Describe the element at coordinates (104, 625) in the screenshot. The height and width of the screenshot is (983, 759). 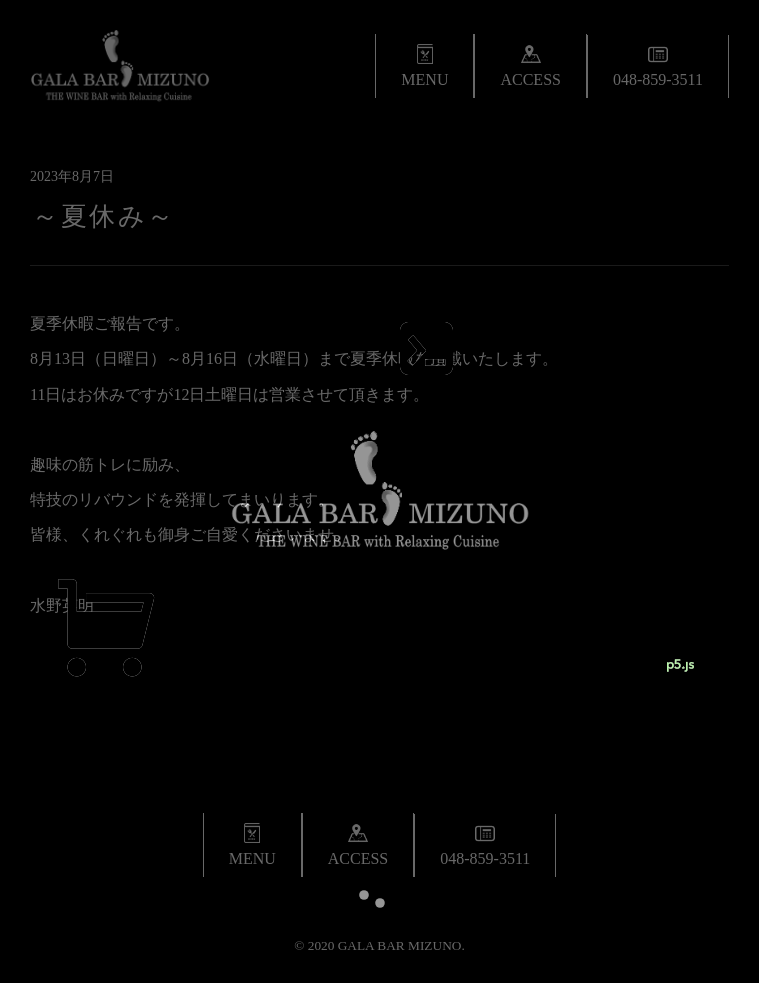
I see `view your shopping cart` at that location.